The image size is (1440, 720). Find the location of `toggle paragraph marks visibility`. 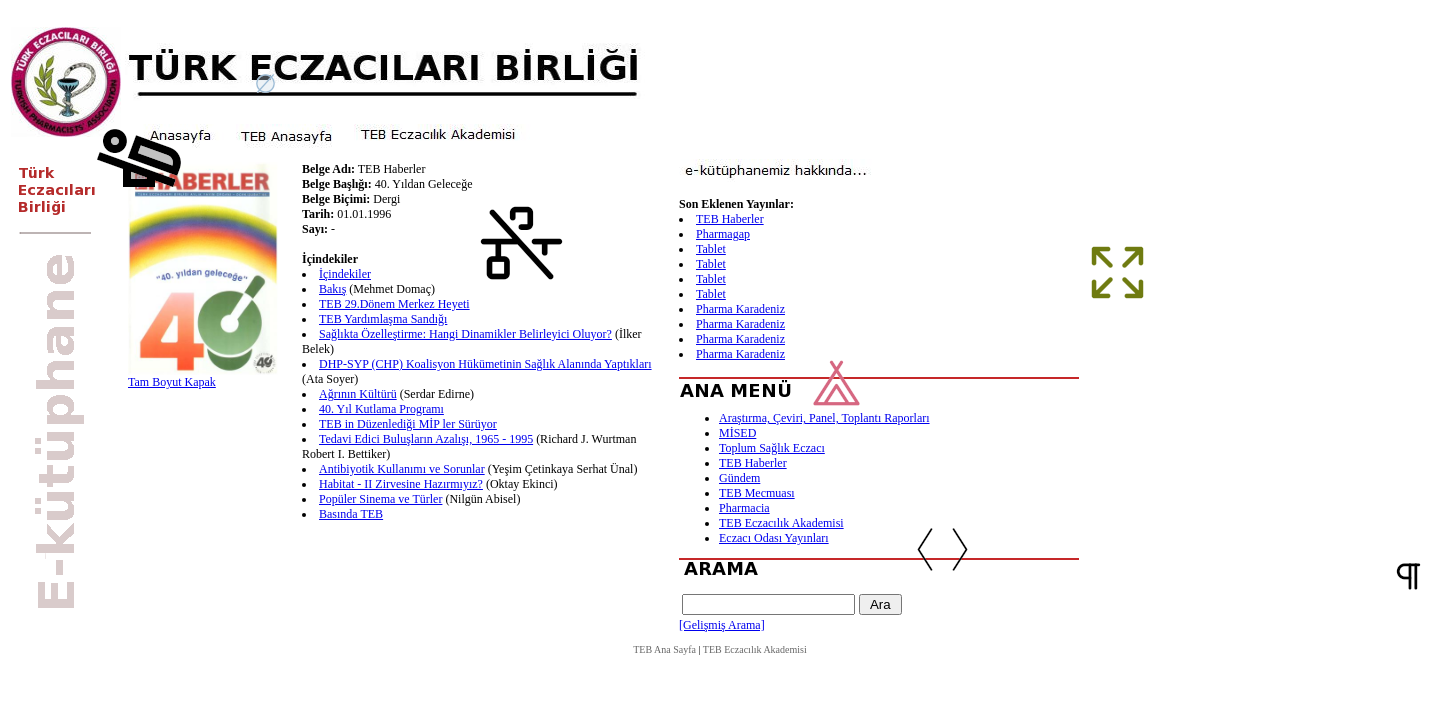

toggle paragraph marks visibility is located at coordinates (1408, 576).